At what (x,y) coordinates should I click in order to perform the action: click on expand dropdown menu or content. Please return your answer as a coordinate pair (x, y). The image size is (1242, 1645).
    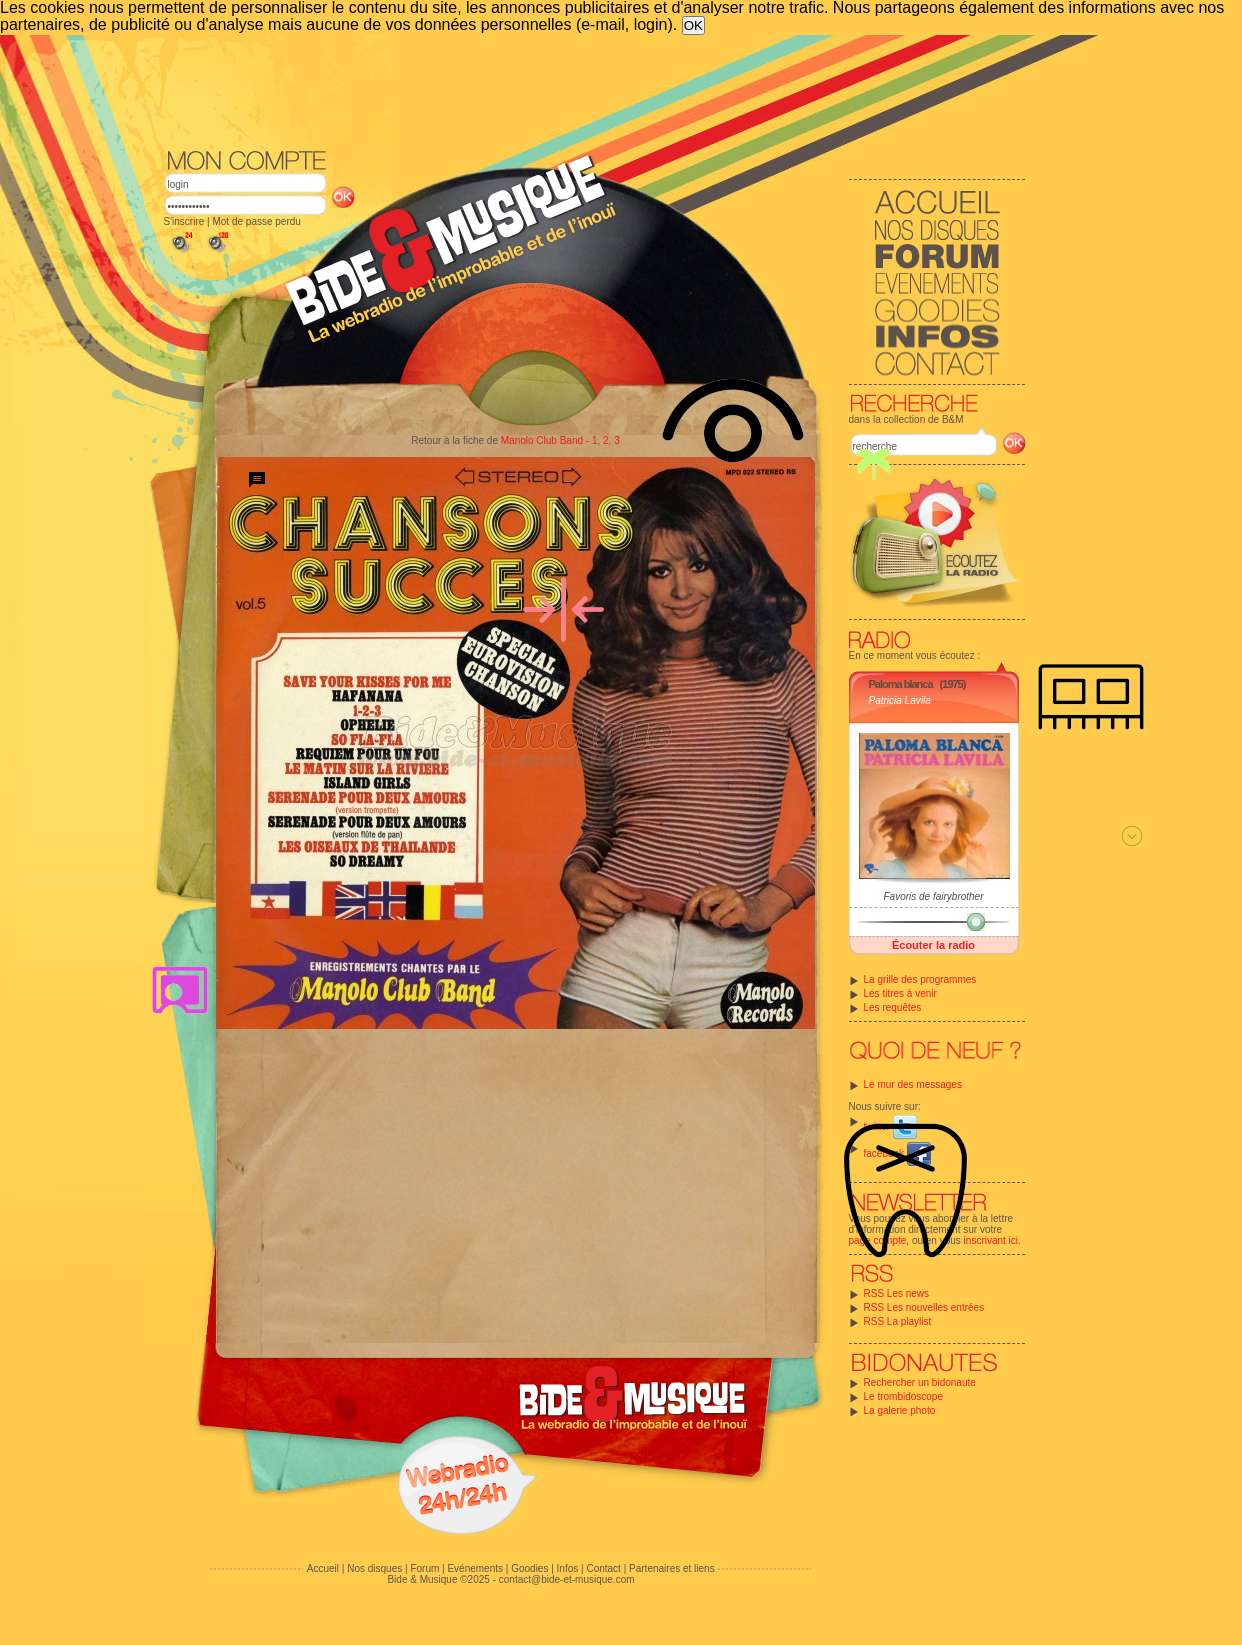
    Looking at the image, I should click on (1132, 836).